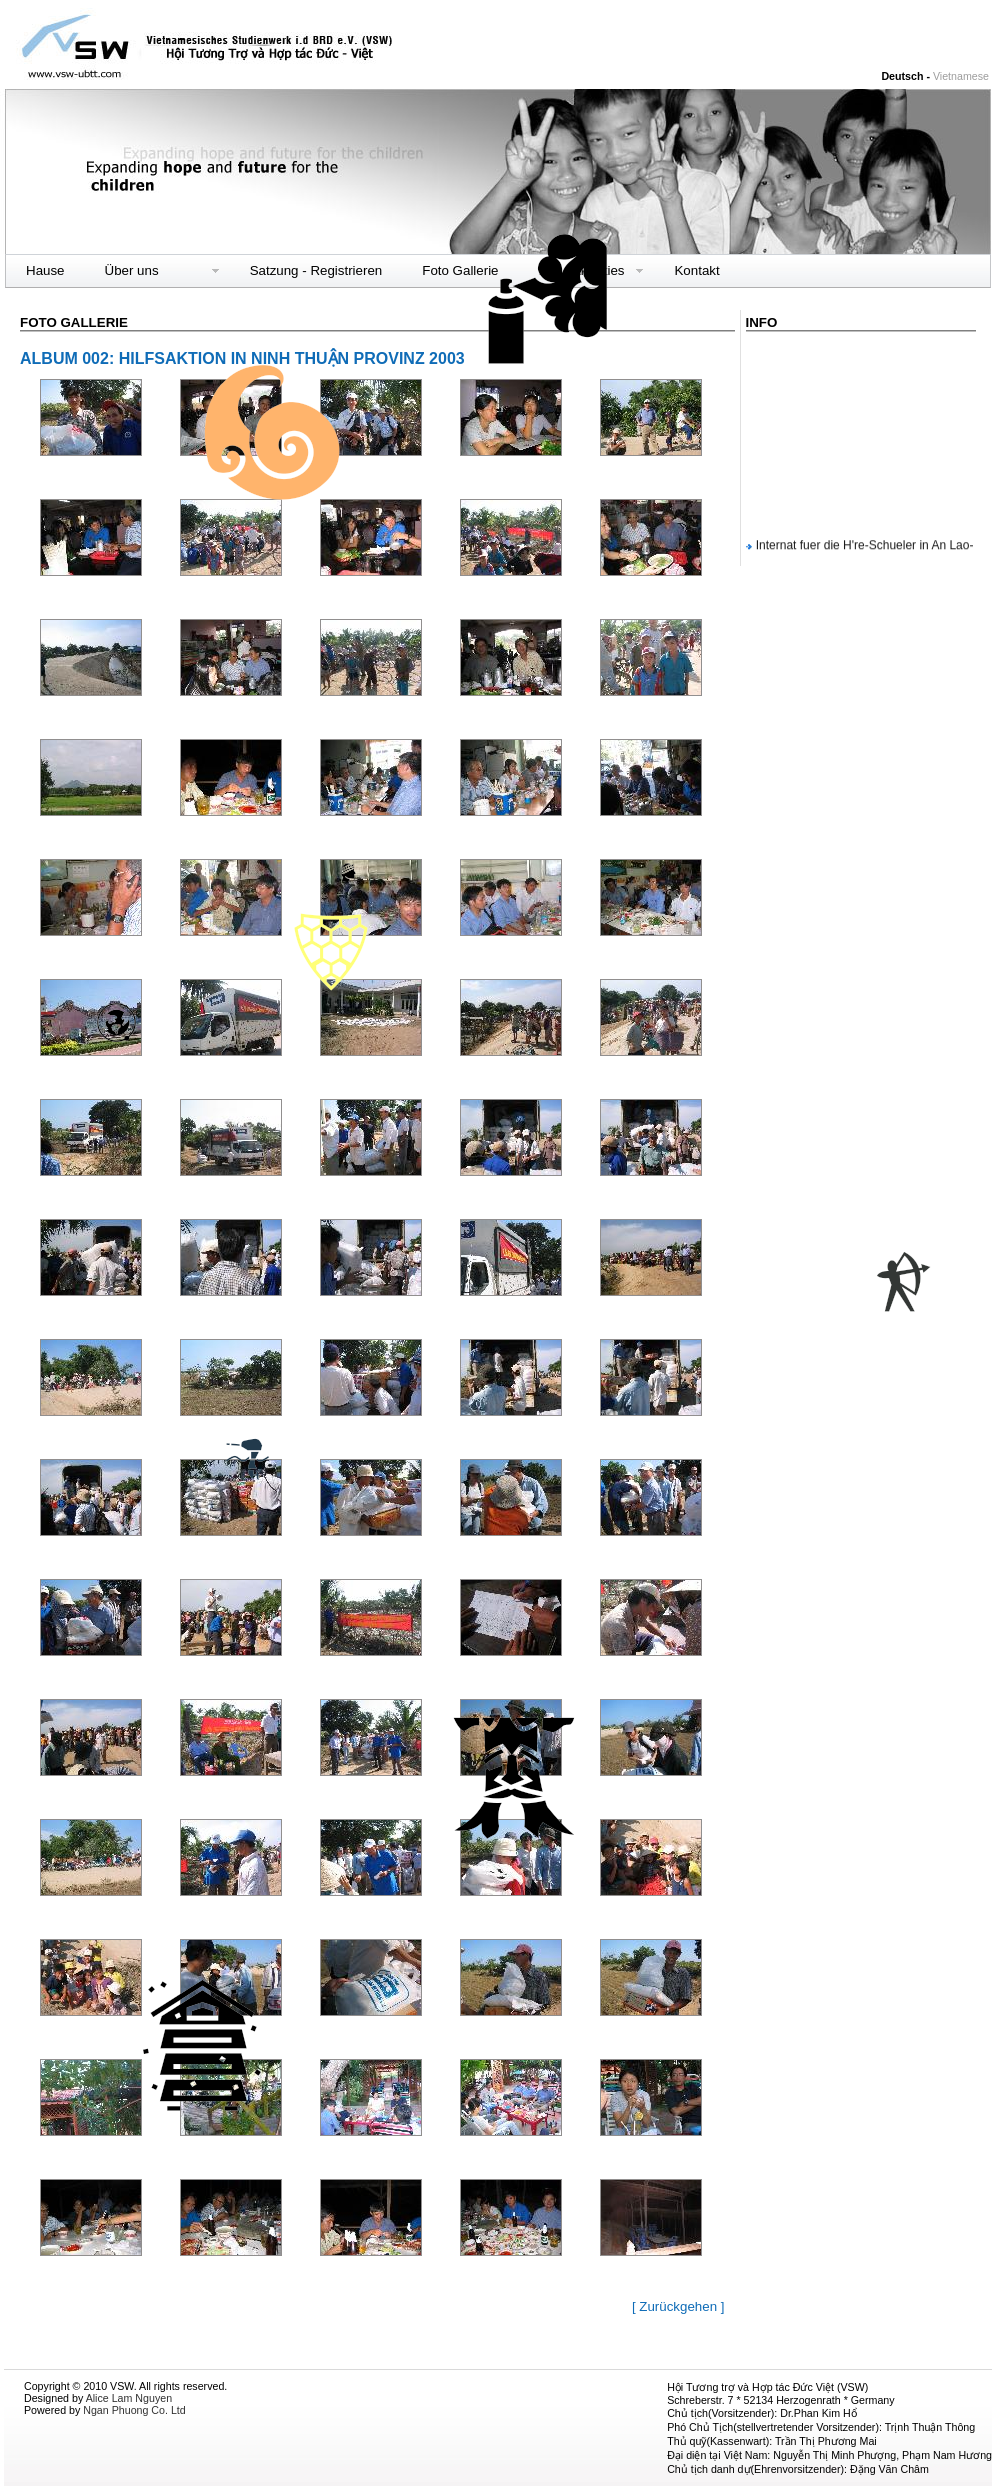 This screenshot has width=996, height=2486. What do you see at coordinates (347, 872) in the screenshot?
I see `represents a roman empire or ancient history themed game` at bounding box center [347, 872].